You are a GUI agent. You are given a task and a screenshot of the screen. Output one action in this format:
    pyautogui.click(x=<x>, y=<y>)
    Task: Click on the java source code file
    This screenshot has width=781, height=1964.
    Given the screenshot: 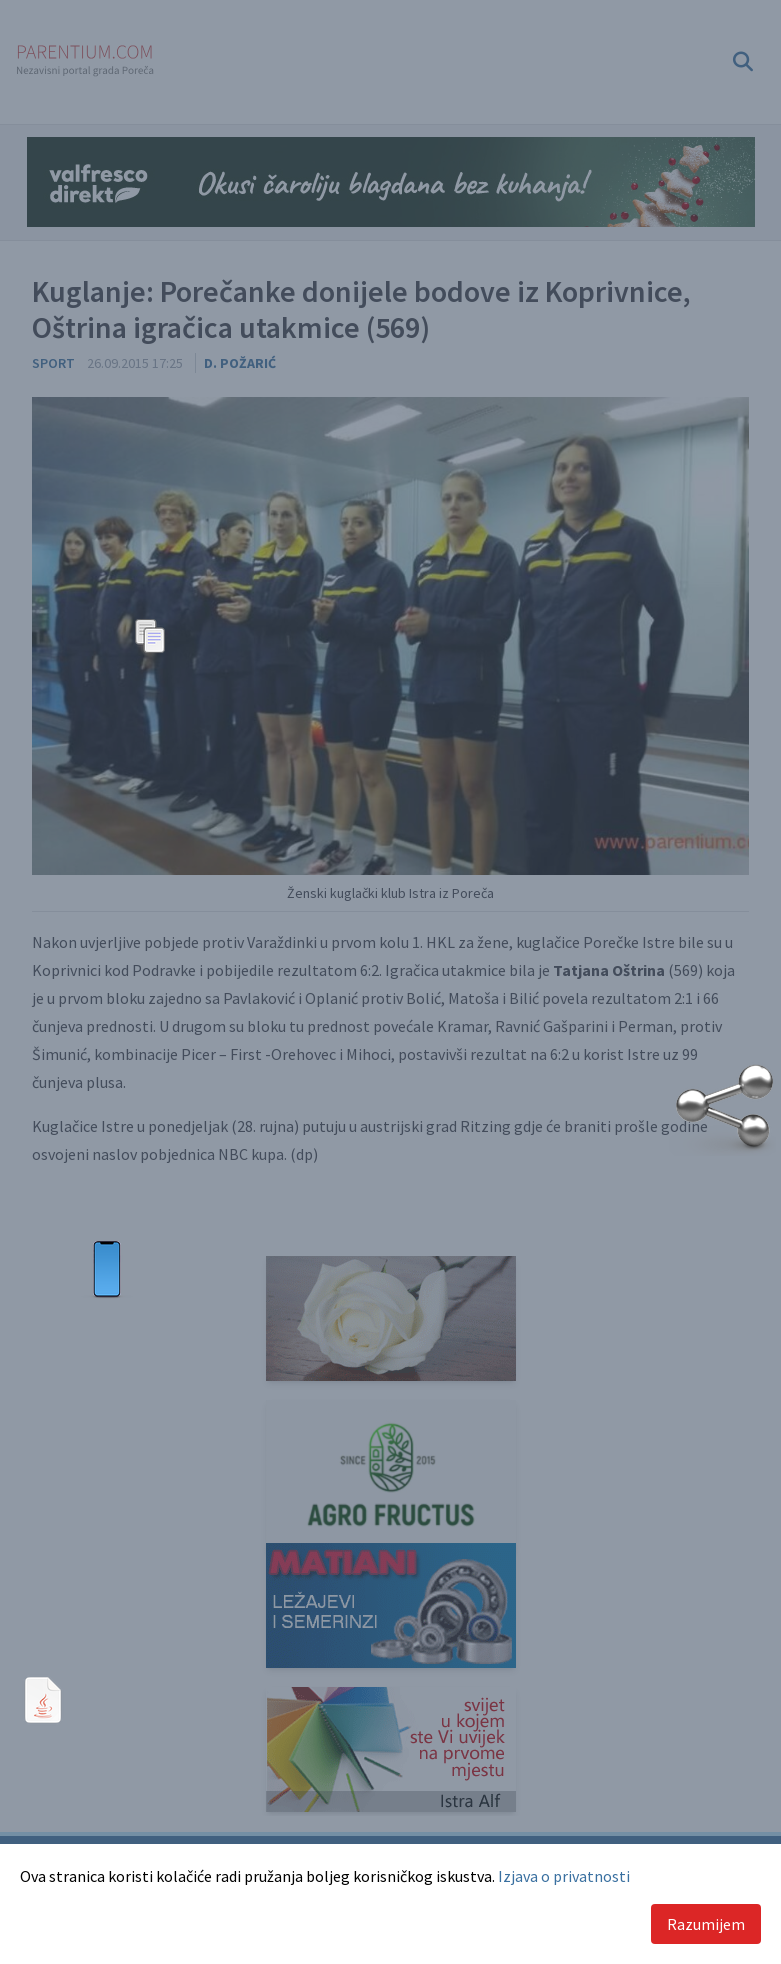 What is the action you would take?
    pyautogui.click(x=43, y=1700)
    